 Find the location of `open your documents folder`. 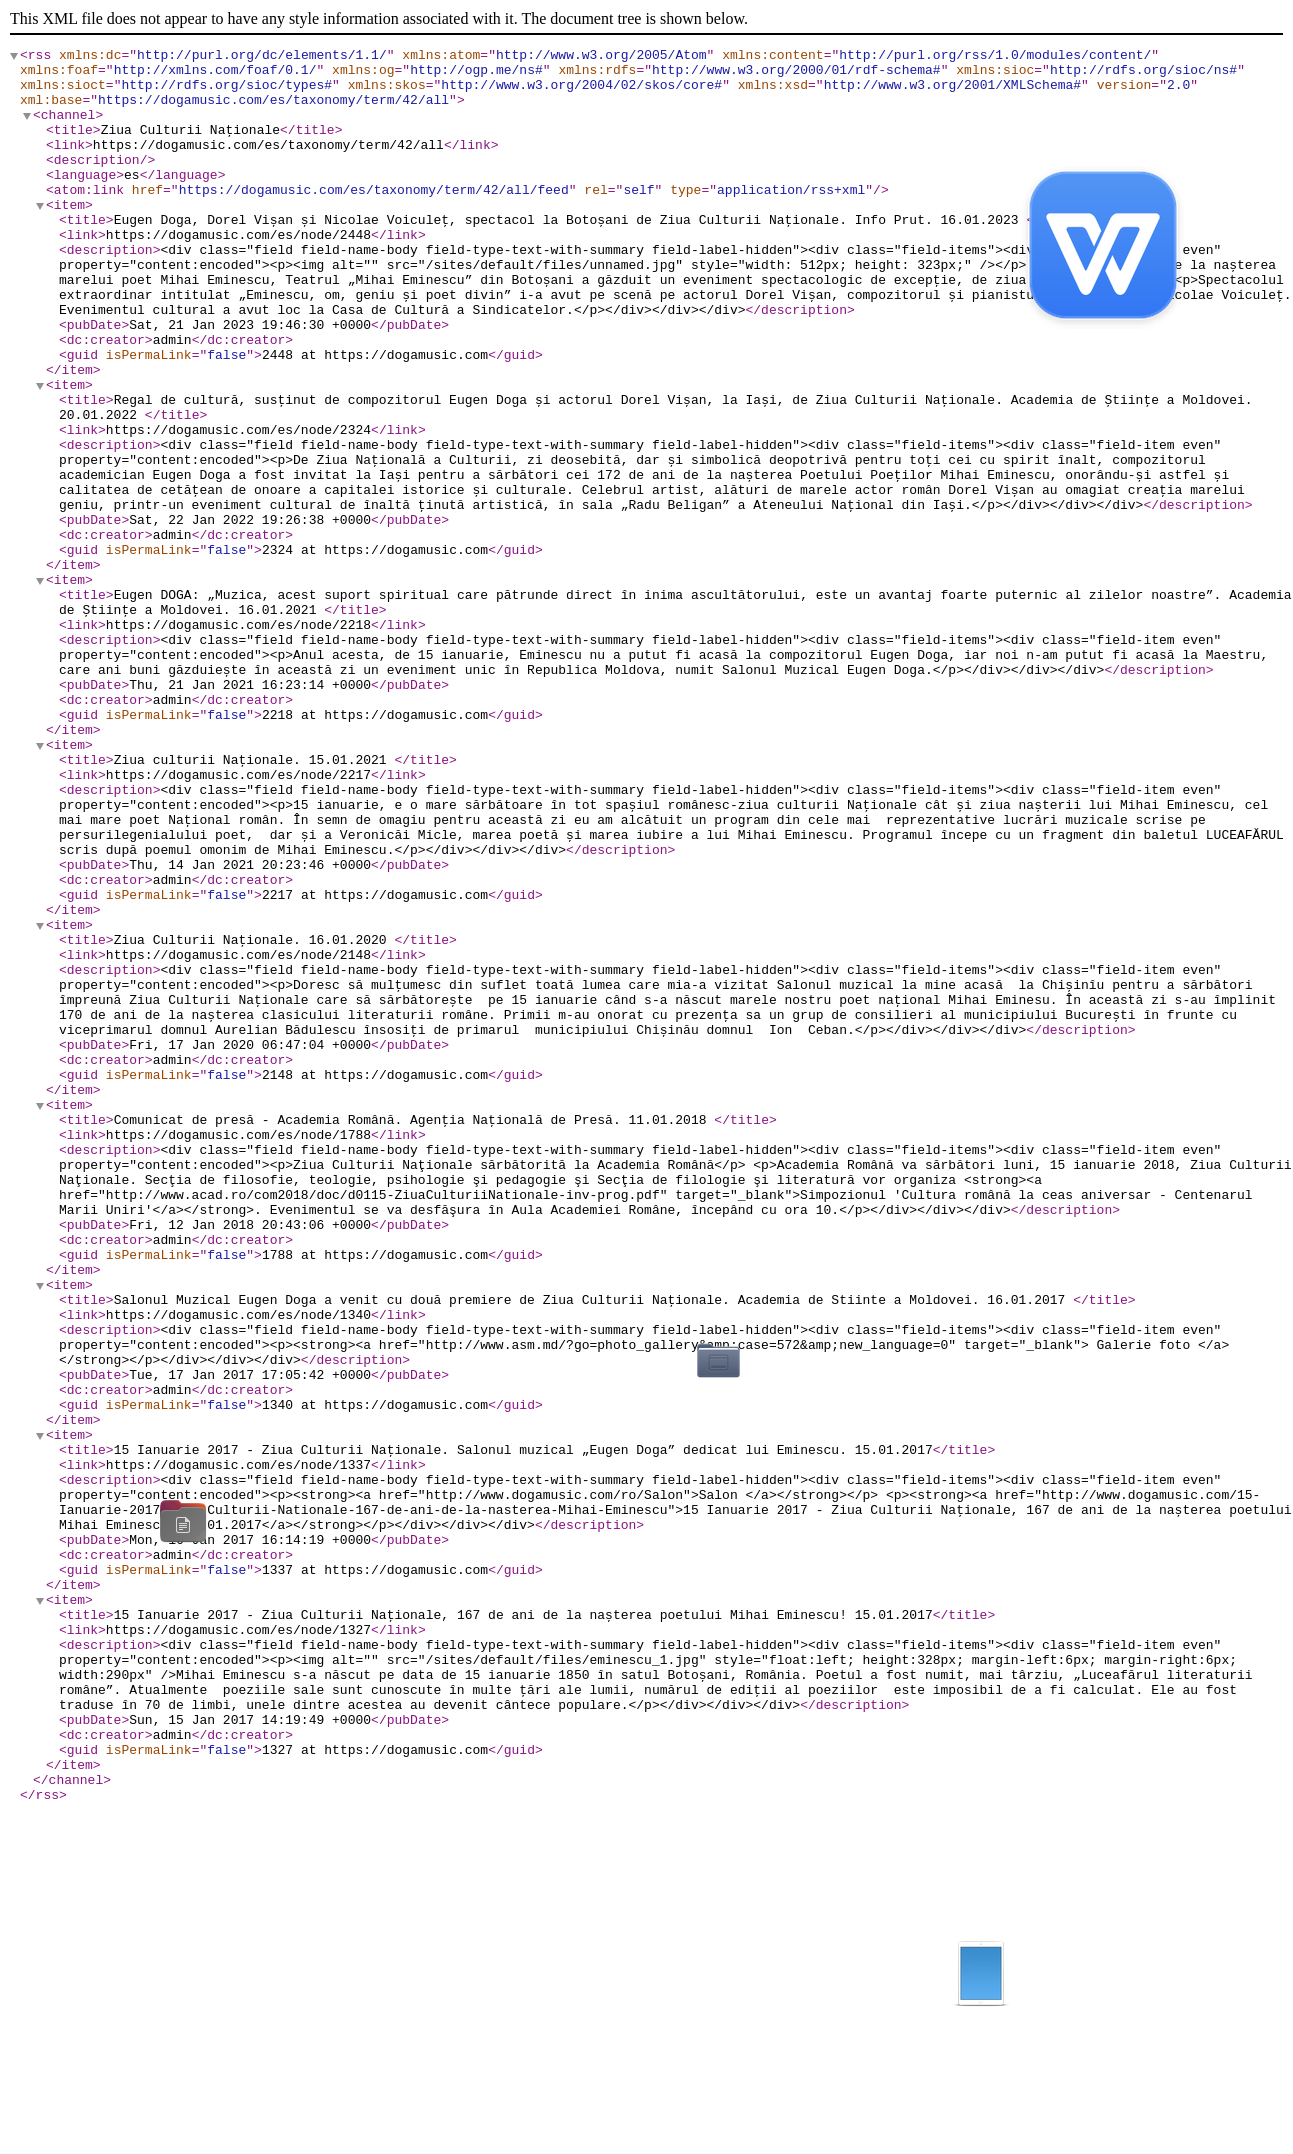

open your documents folder is located at coordinates (183, 1521).